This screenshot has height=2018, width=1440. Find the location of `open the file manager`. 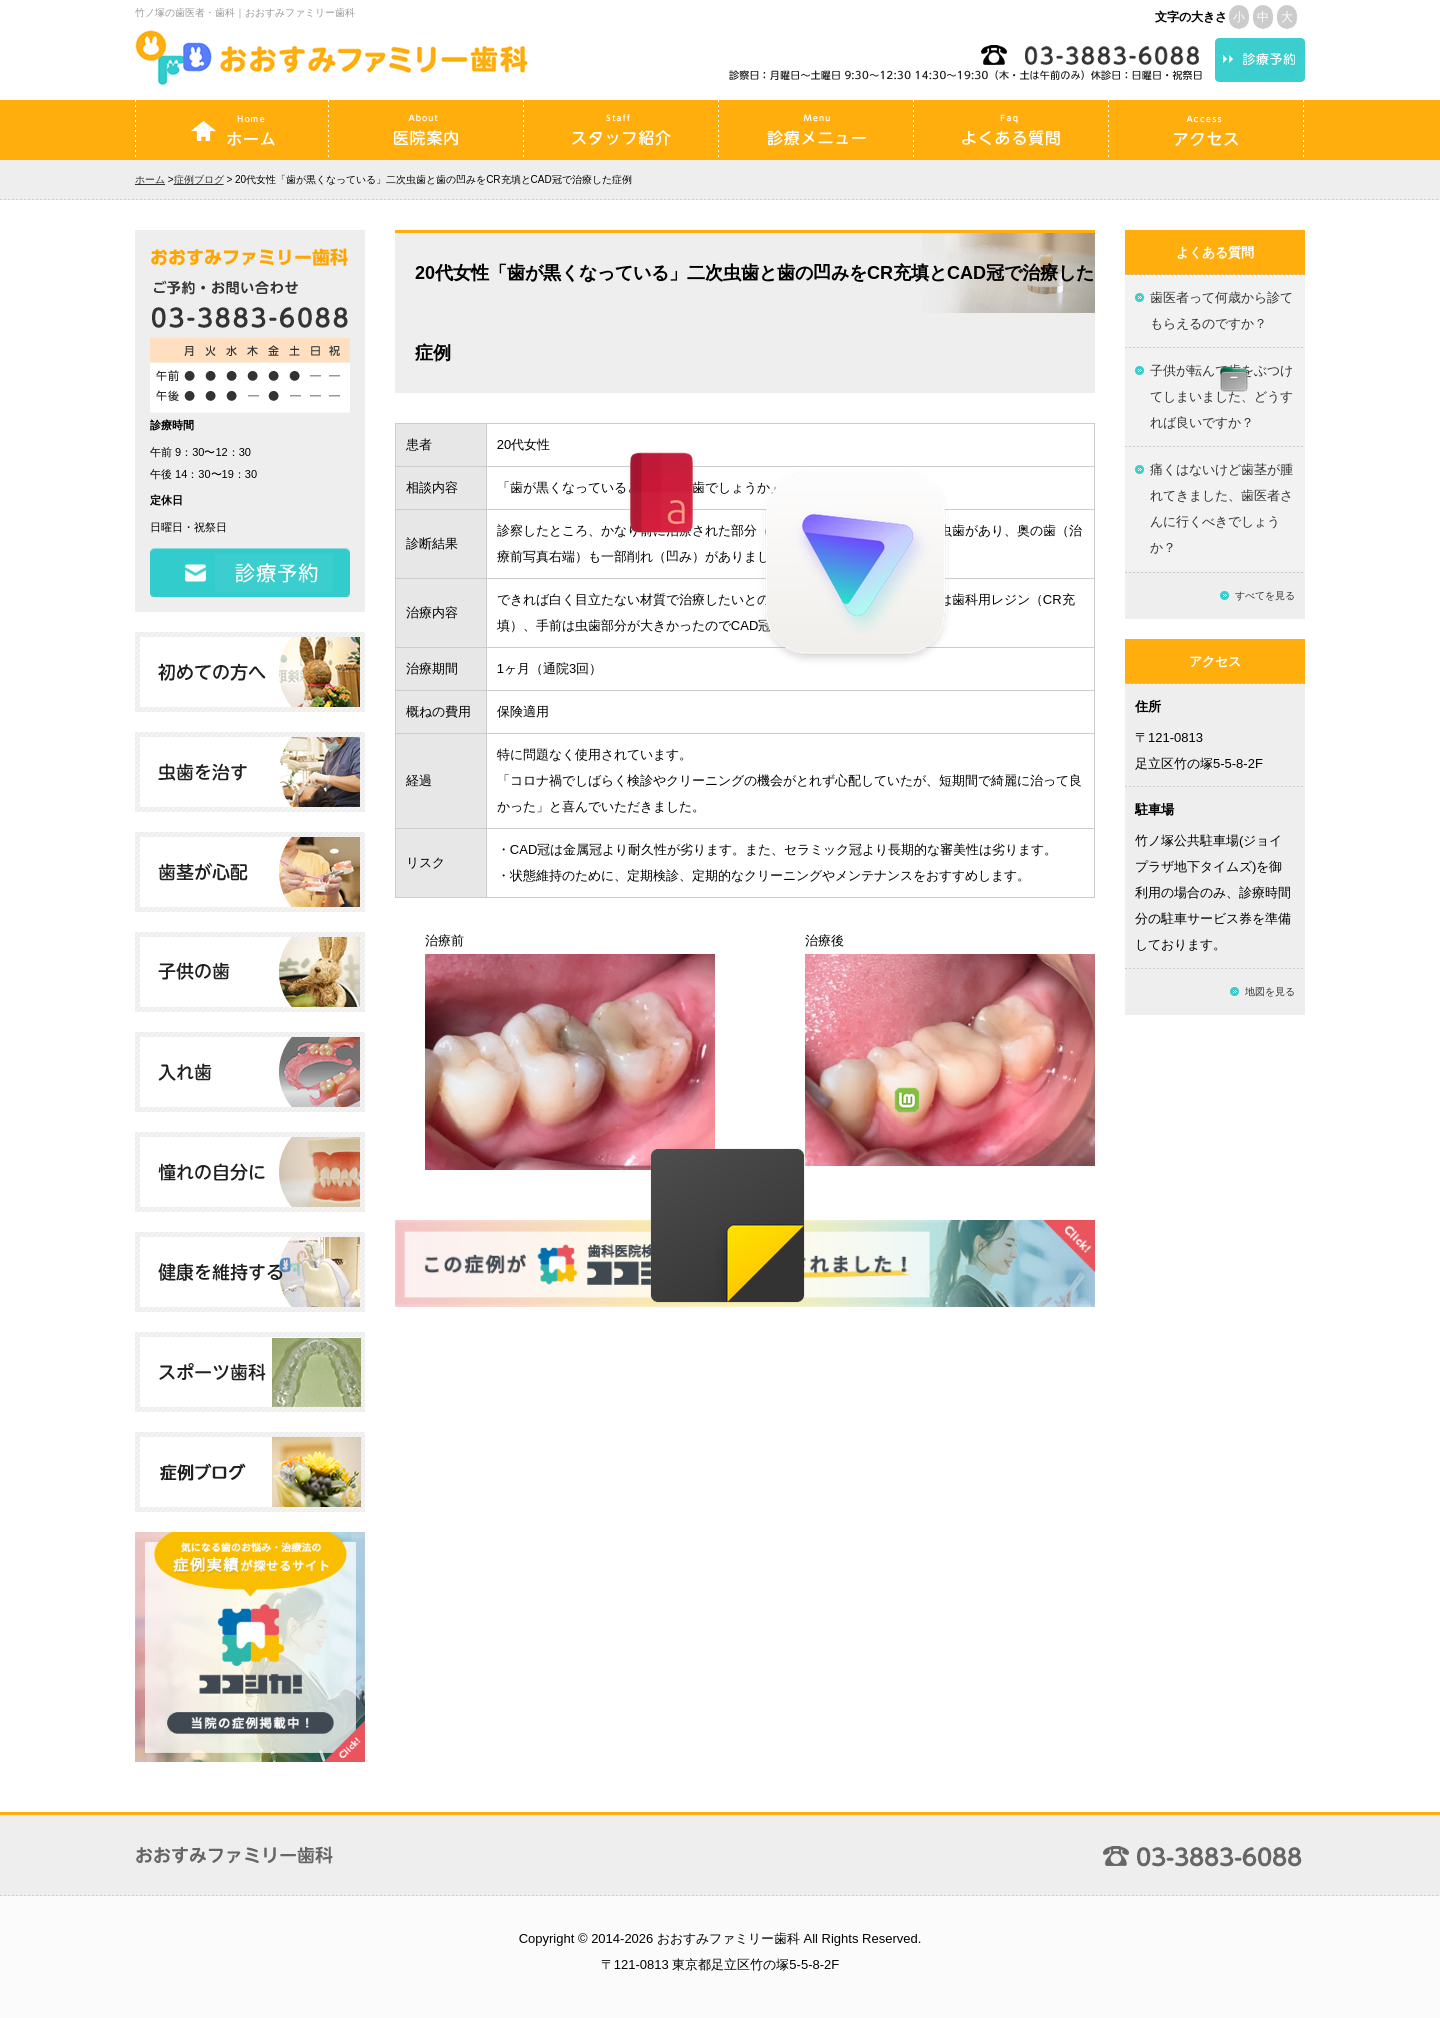

open the file manager is located at coordinates (1234, 379).